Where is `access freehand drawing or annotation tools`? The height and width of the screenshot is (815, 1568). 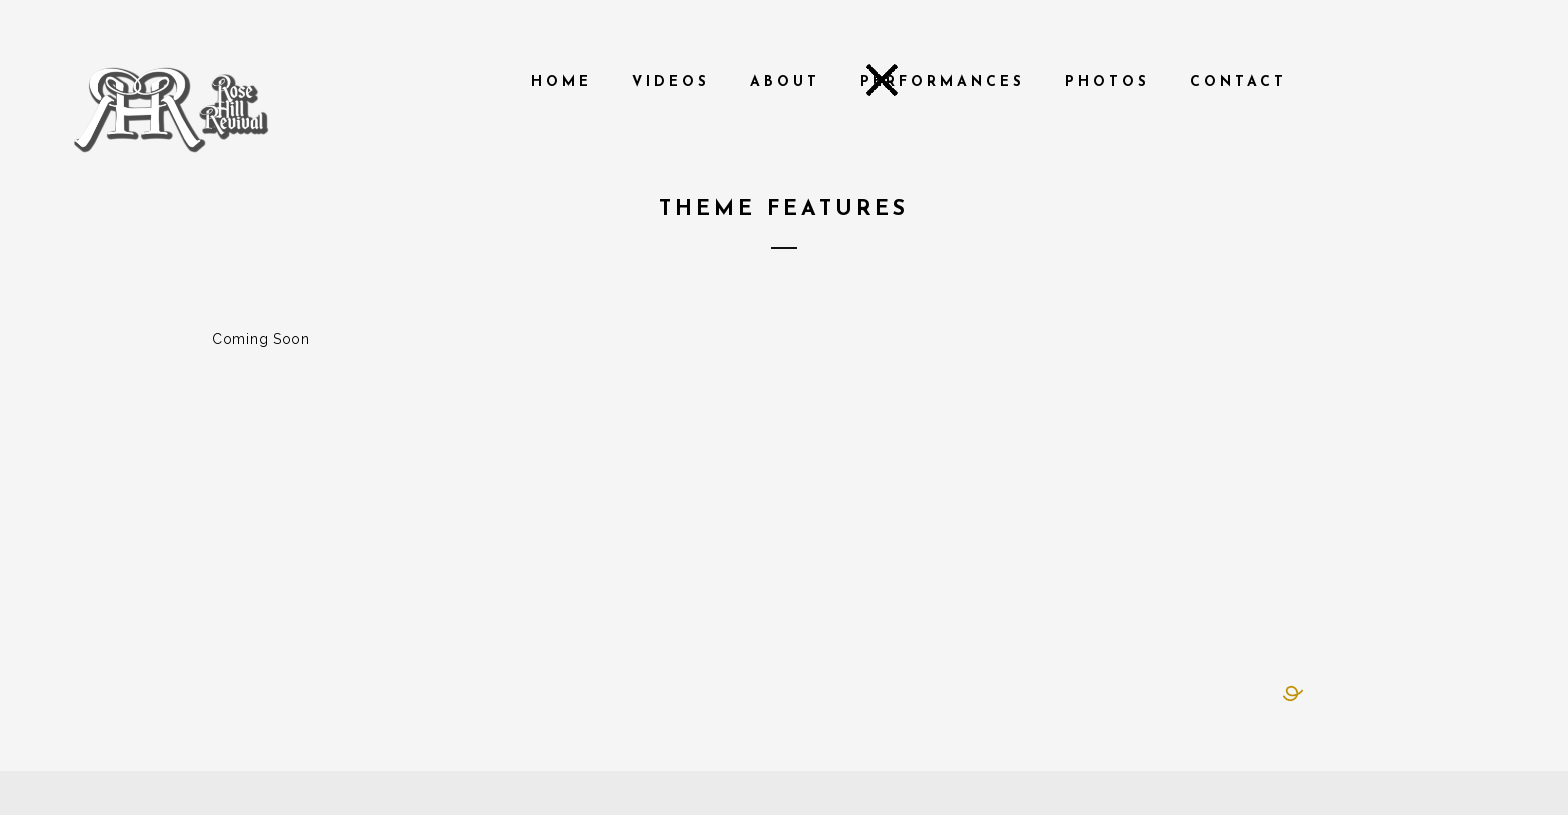
access freehand drawing or annotation tools is located at coordinates (1292, 693).